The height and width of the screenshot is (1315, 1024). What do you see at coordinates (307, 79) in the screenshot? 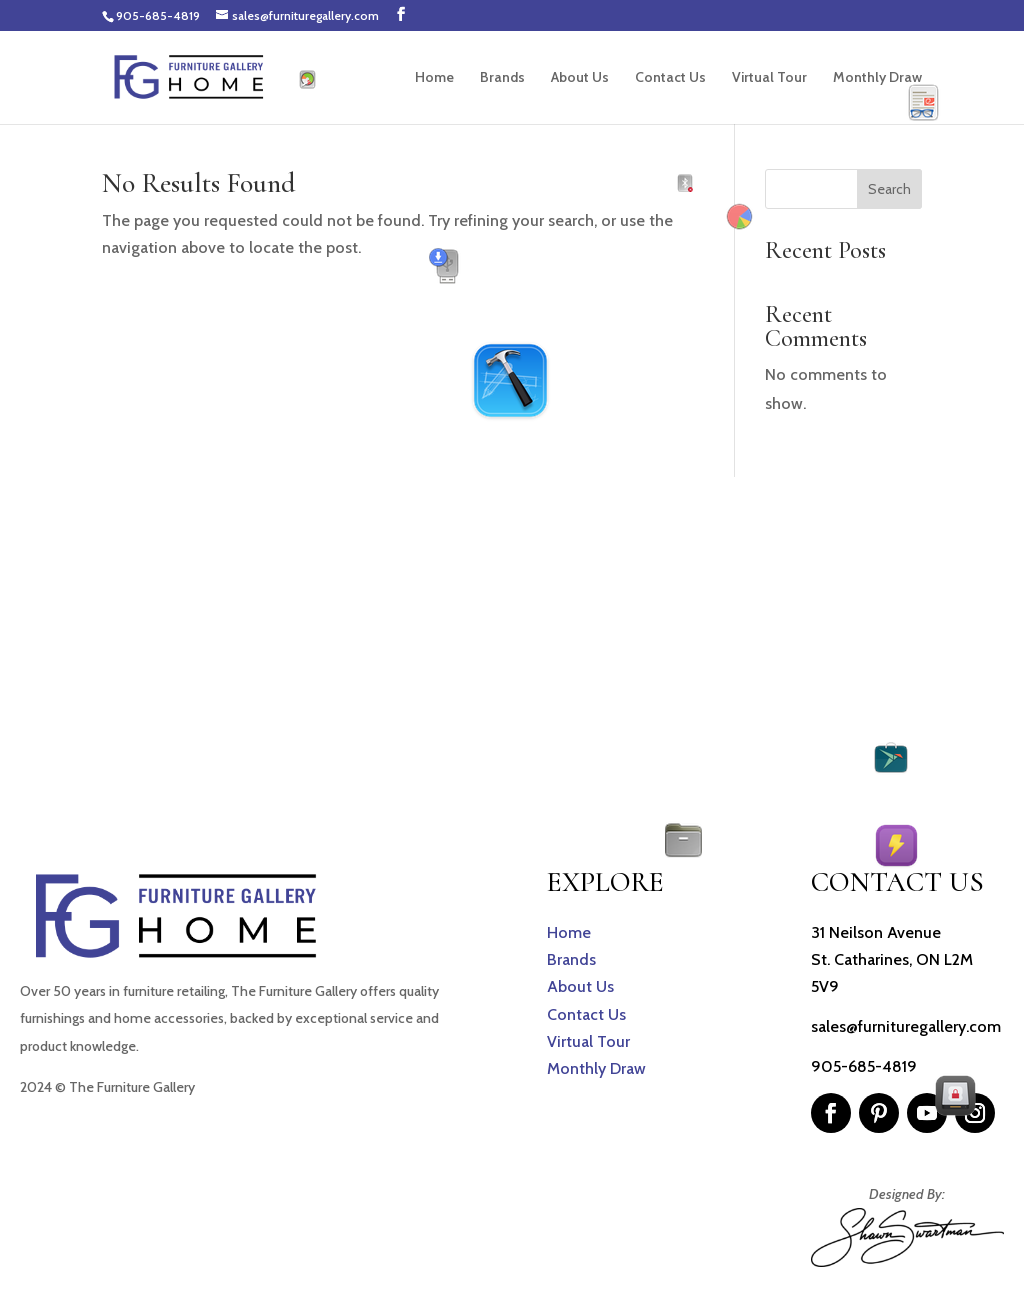
I see `open GParted disk partition editor` at bounding box center [307, 79].